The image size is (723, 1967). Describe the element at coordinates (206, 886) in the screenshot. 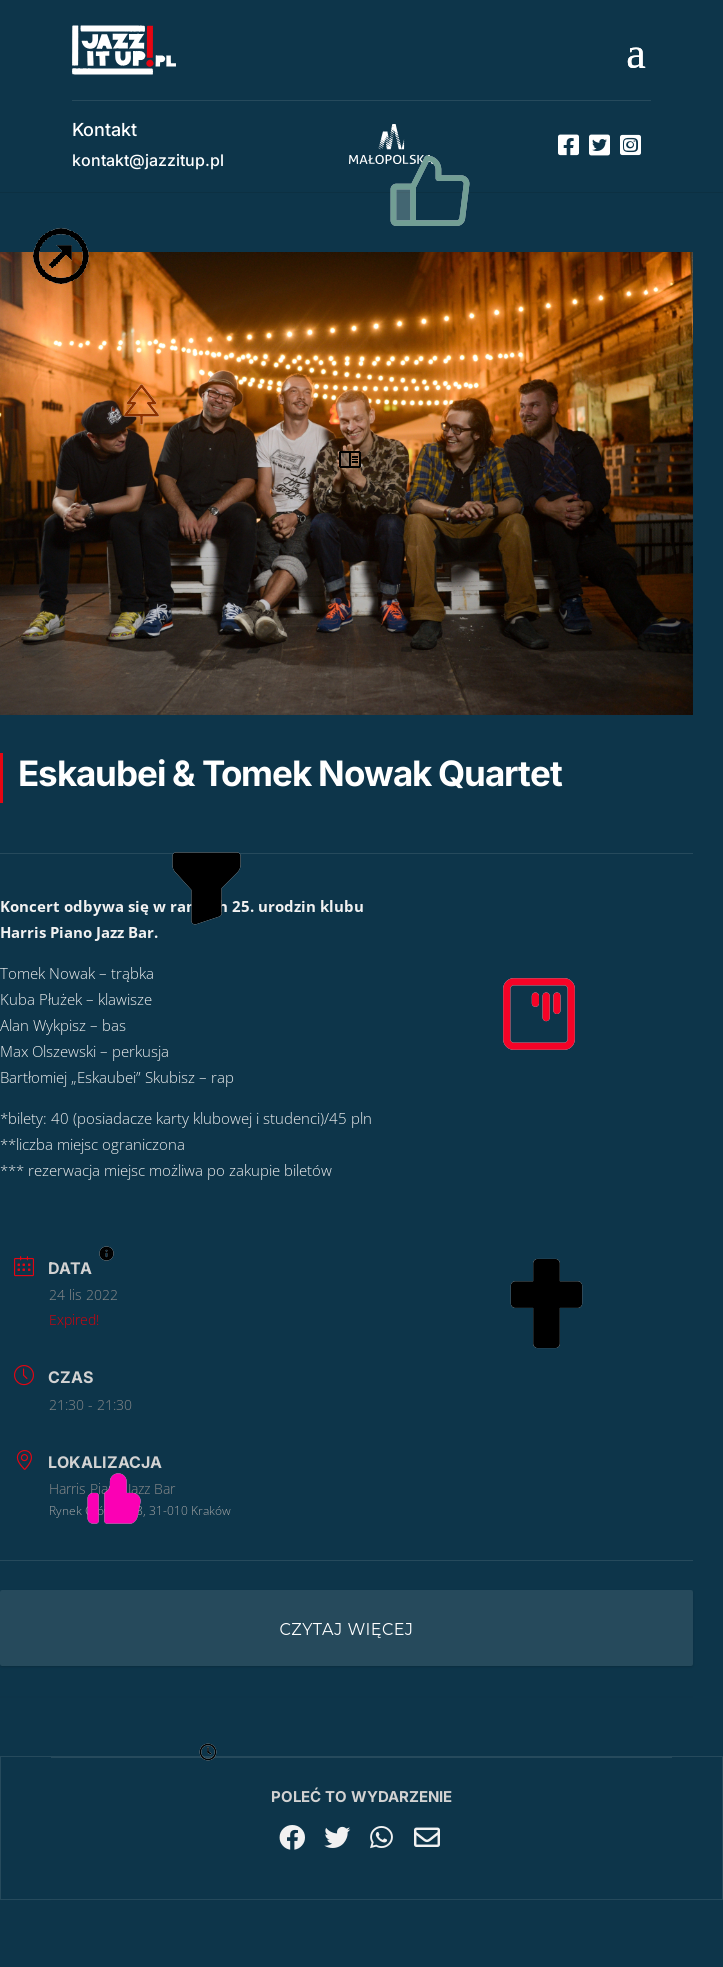

I see `filter or sort content` at that location.